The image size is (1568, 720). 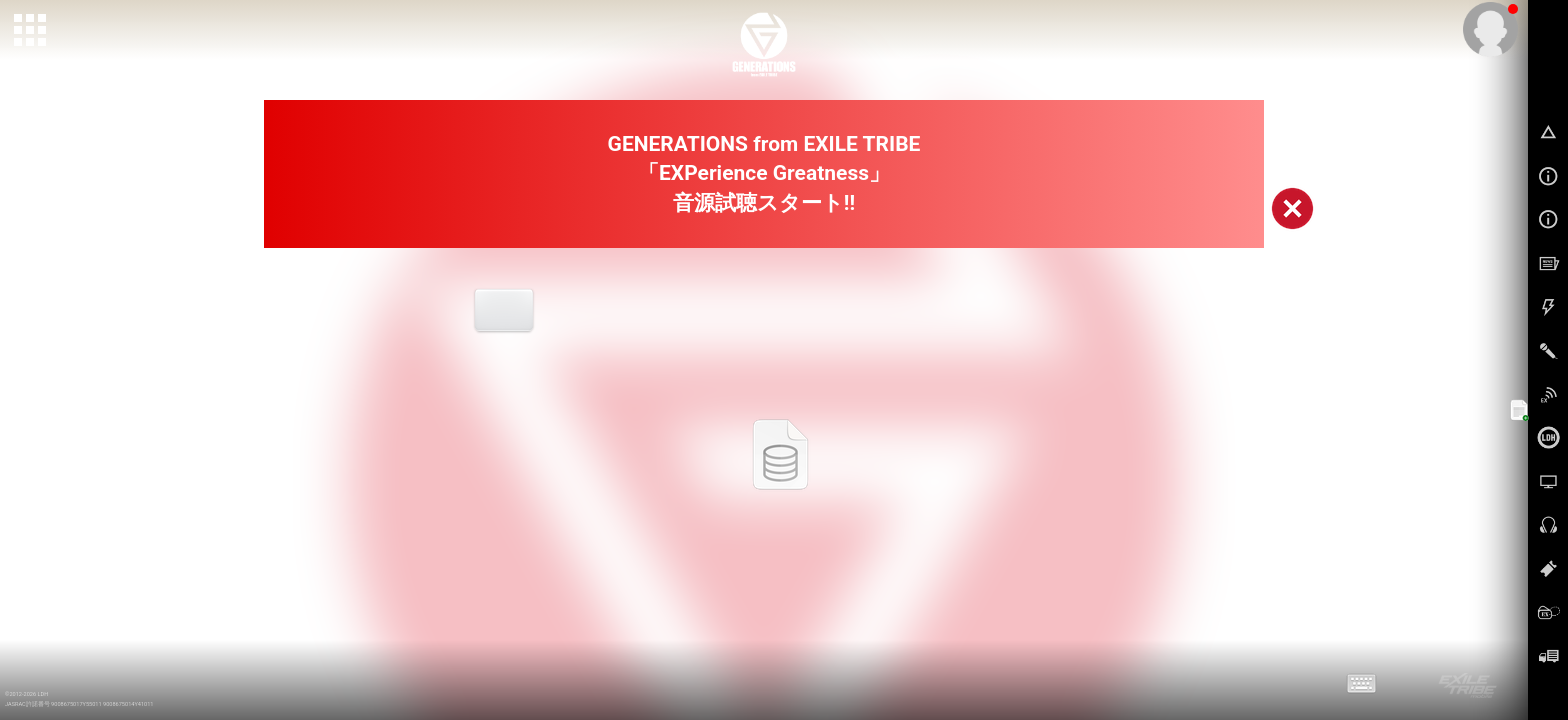 I want to click on open on-screen keyboard, so click(x=1361, y=683).